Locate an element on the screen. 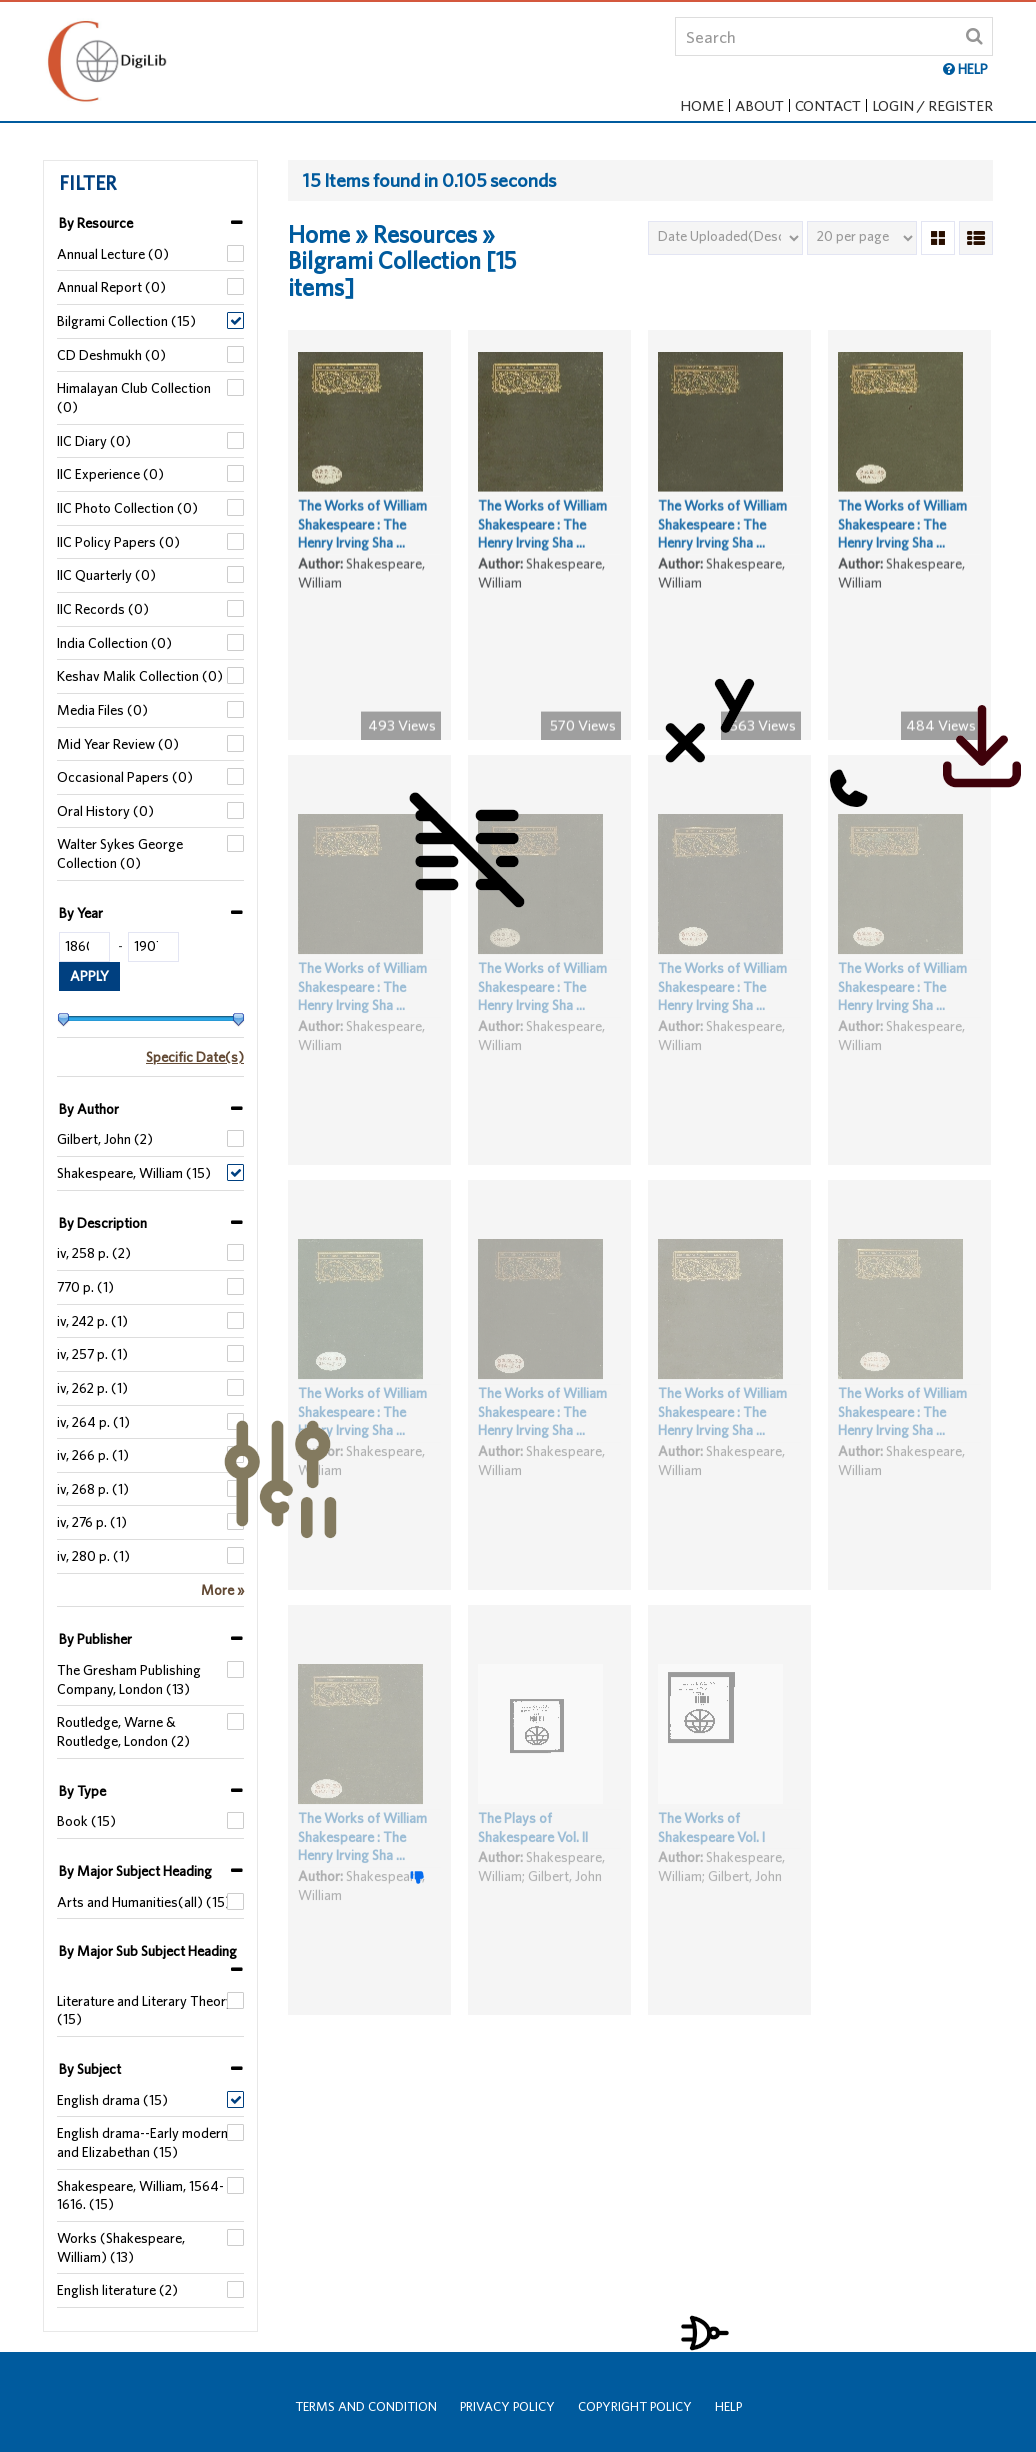 The width and height of the screenshot is (1036, 2452). disable column view is located at coordinates (467, 850).